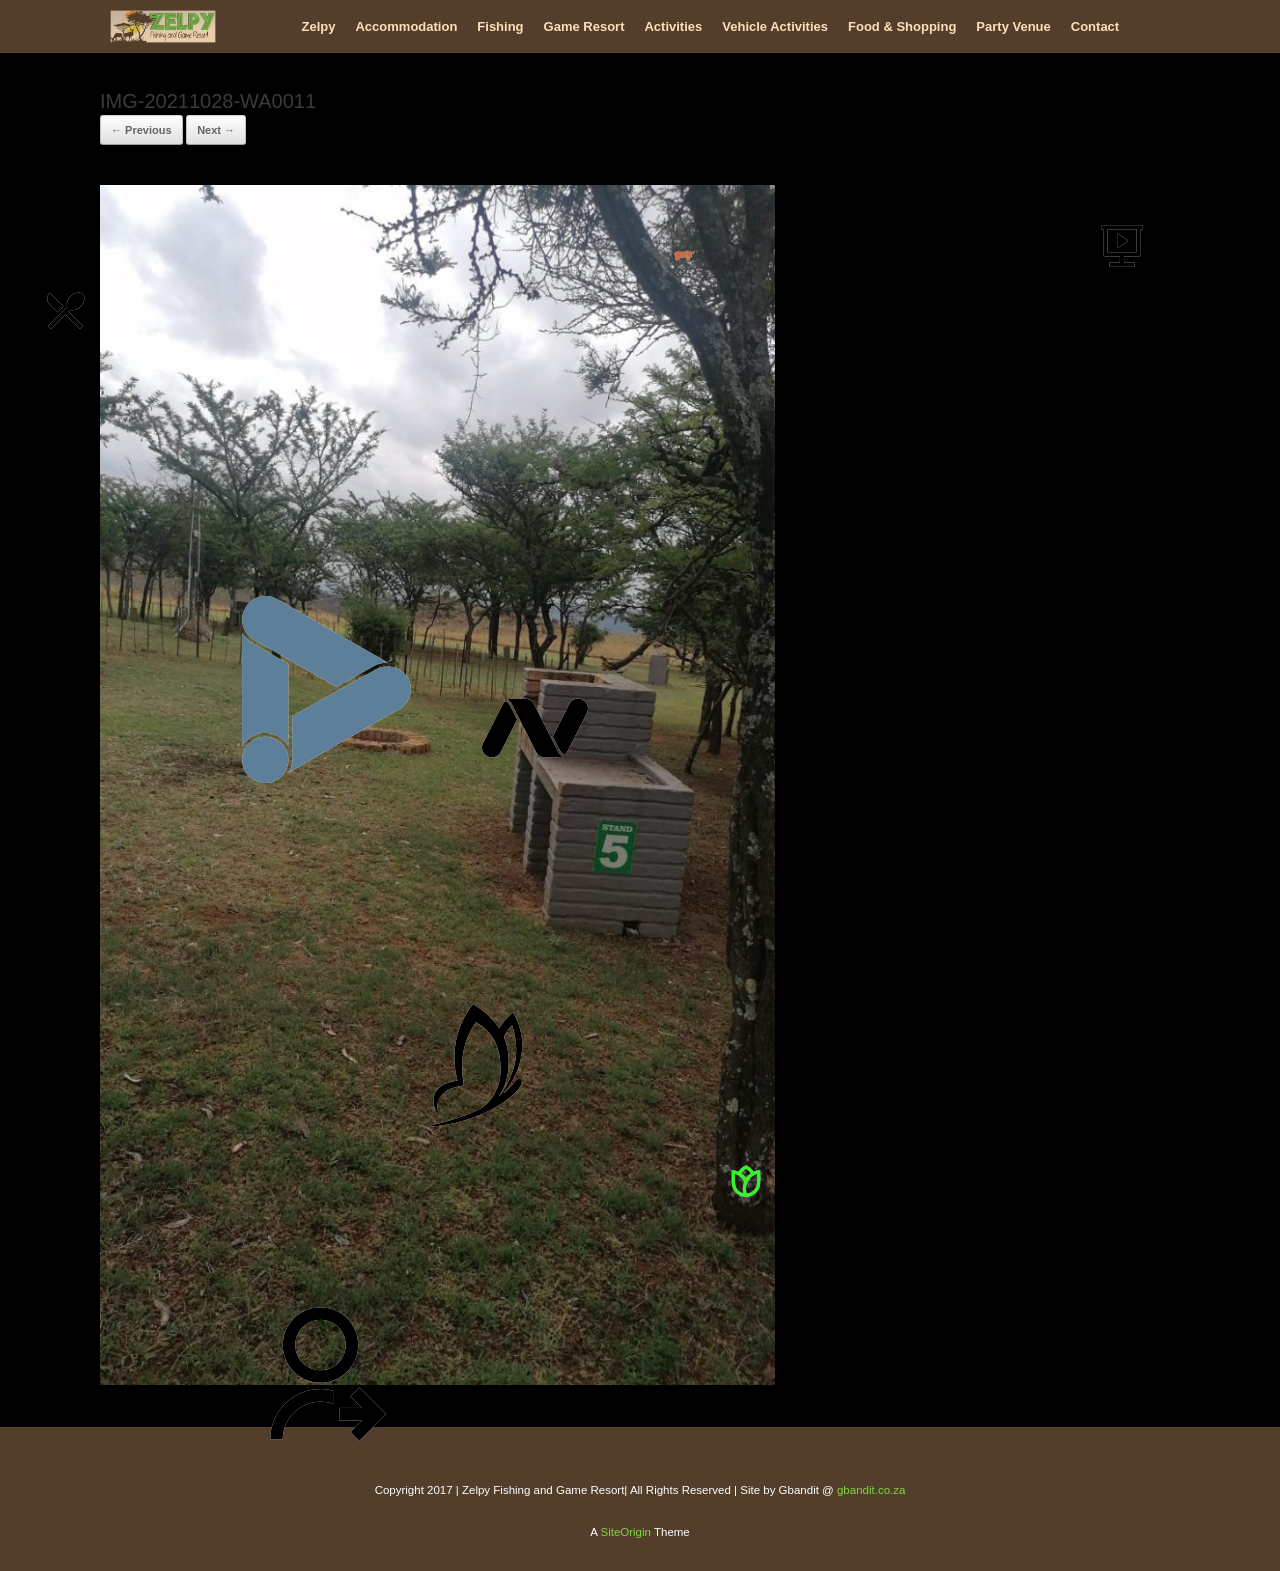 The height and width of the screenshot is (1571, 1280). I want to click on open Rancher container management platform, so click(684, 255).